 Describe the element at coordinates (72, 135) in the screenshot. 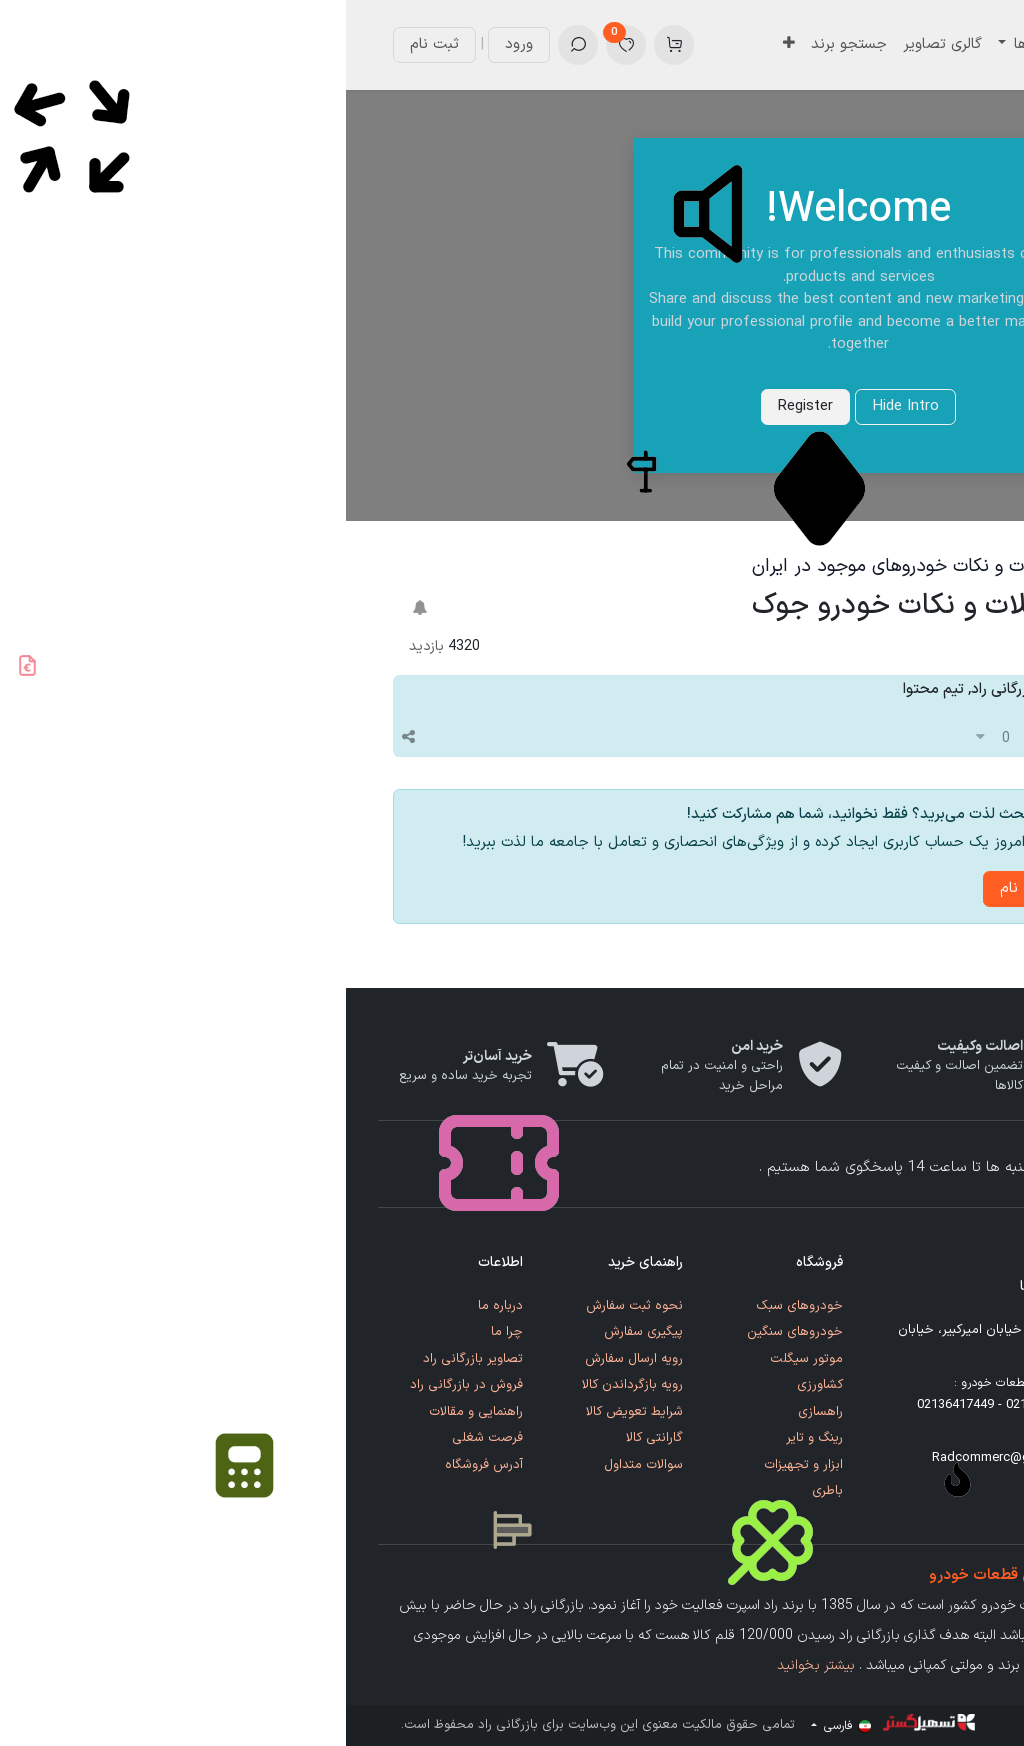

I see `shuffle or randomize content` at that location.